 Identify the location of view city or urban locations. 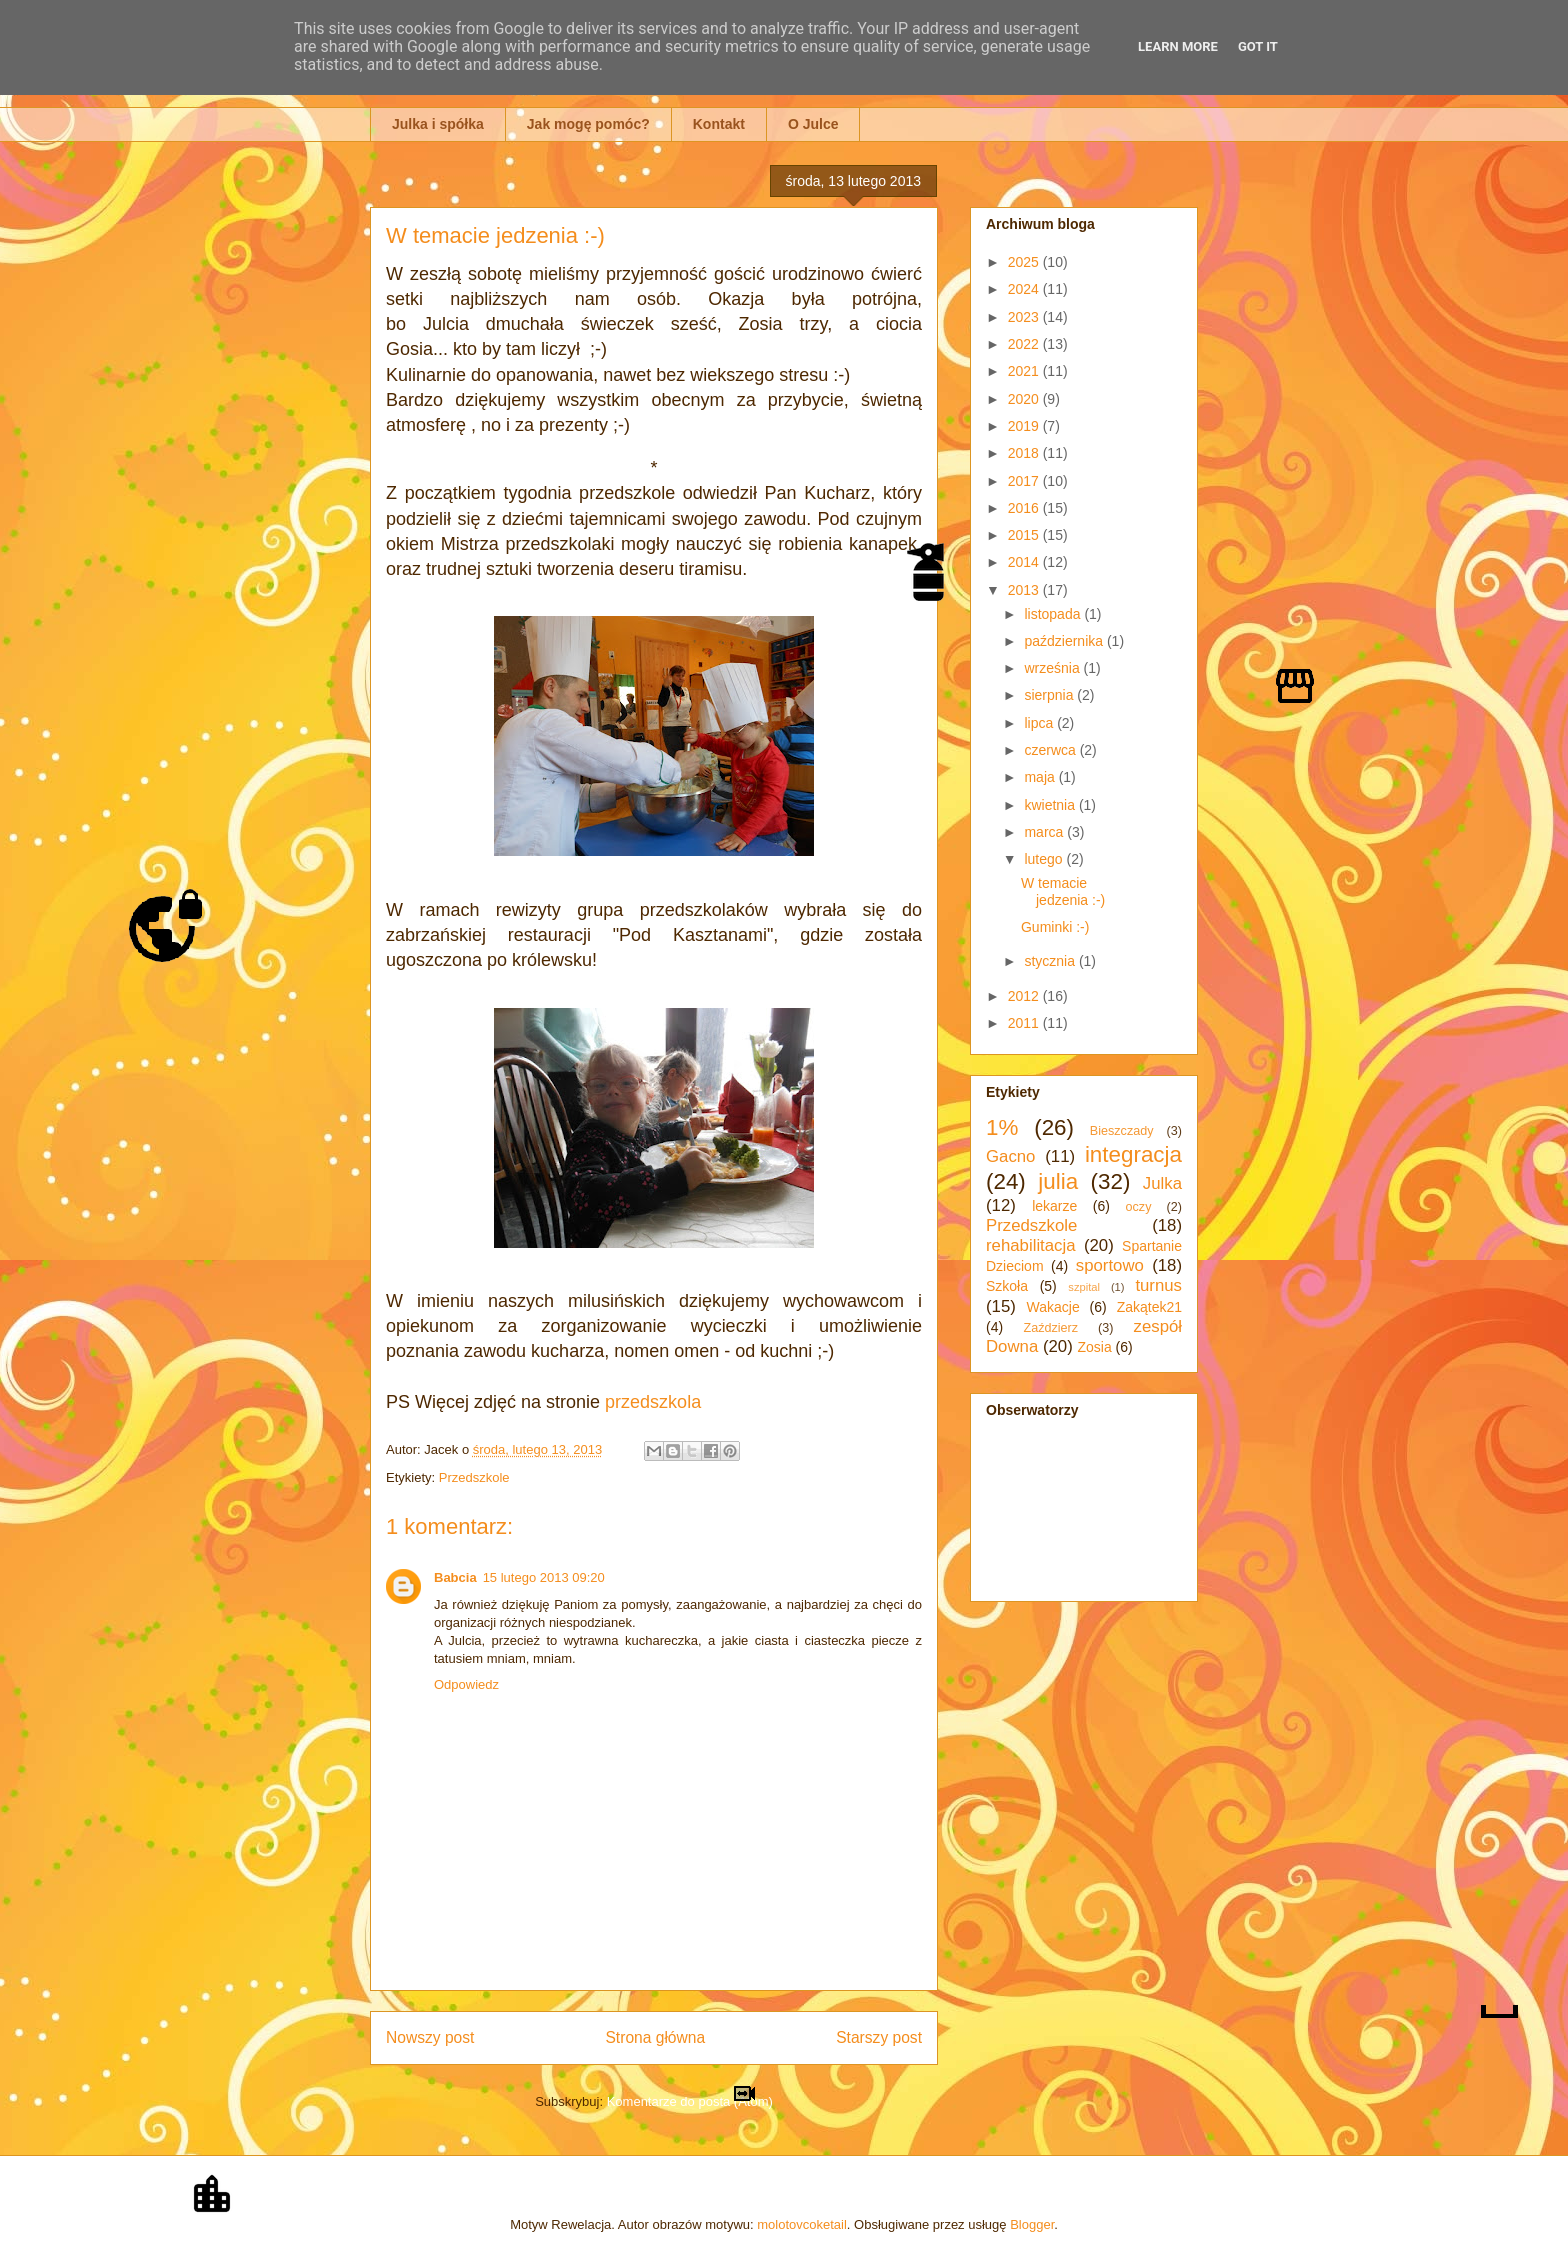
(212, 2194).